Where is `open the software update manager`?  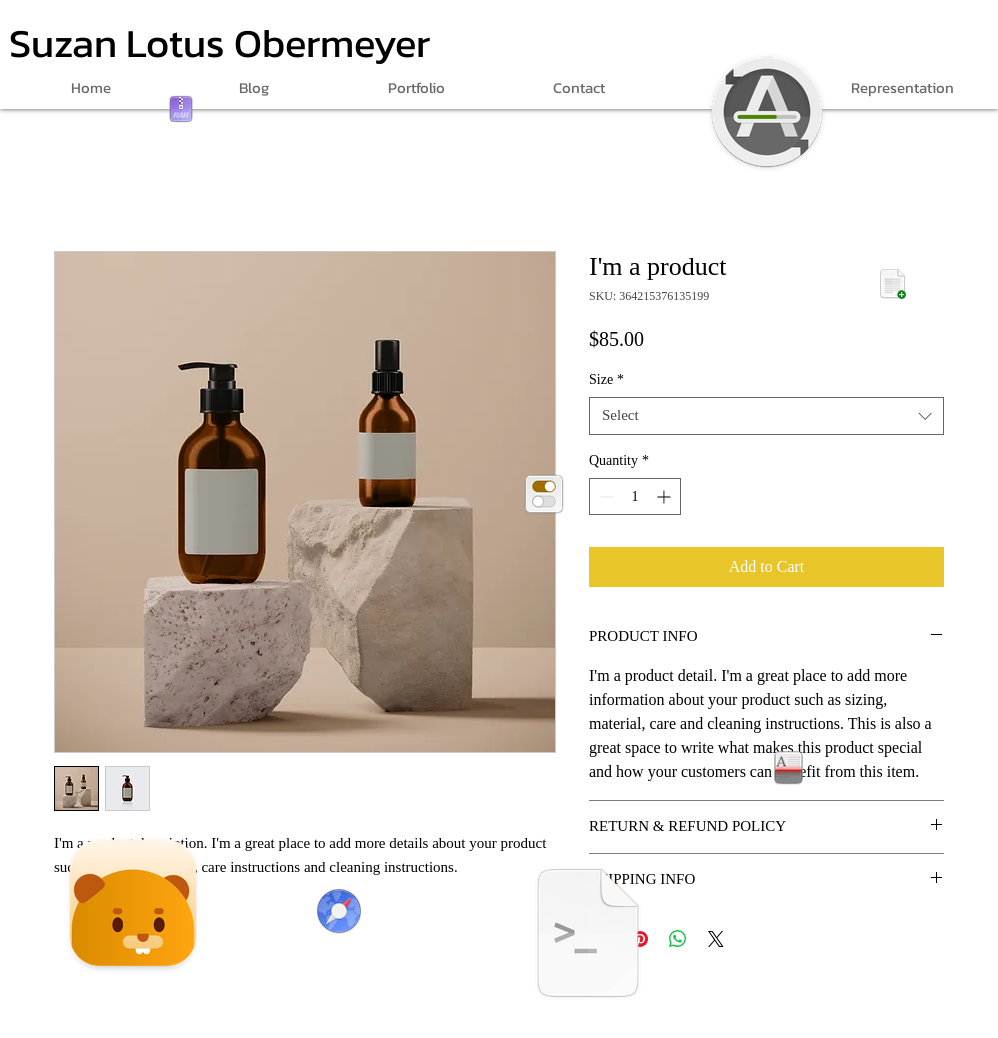 open the software update manager is located at coordinates (767, 112).